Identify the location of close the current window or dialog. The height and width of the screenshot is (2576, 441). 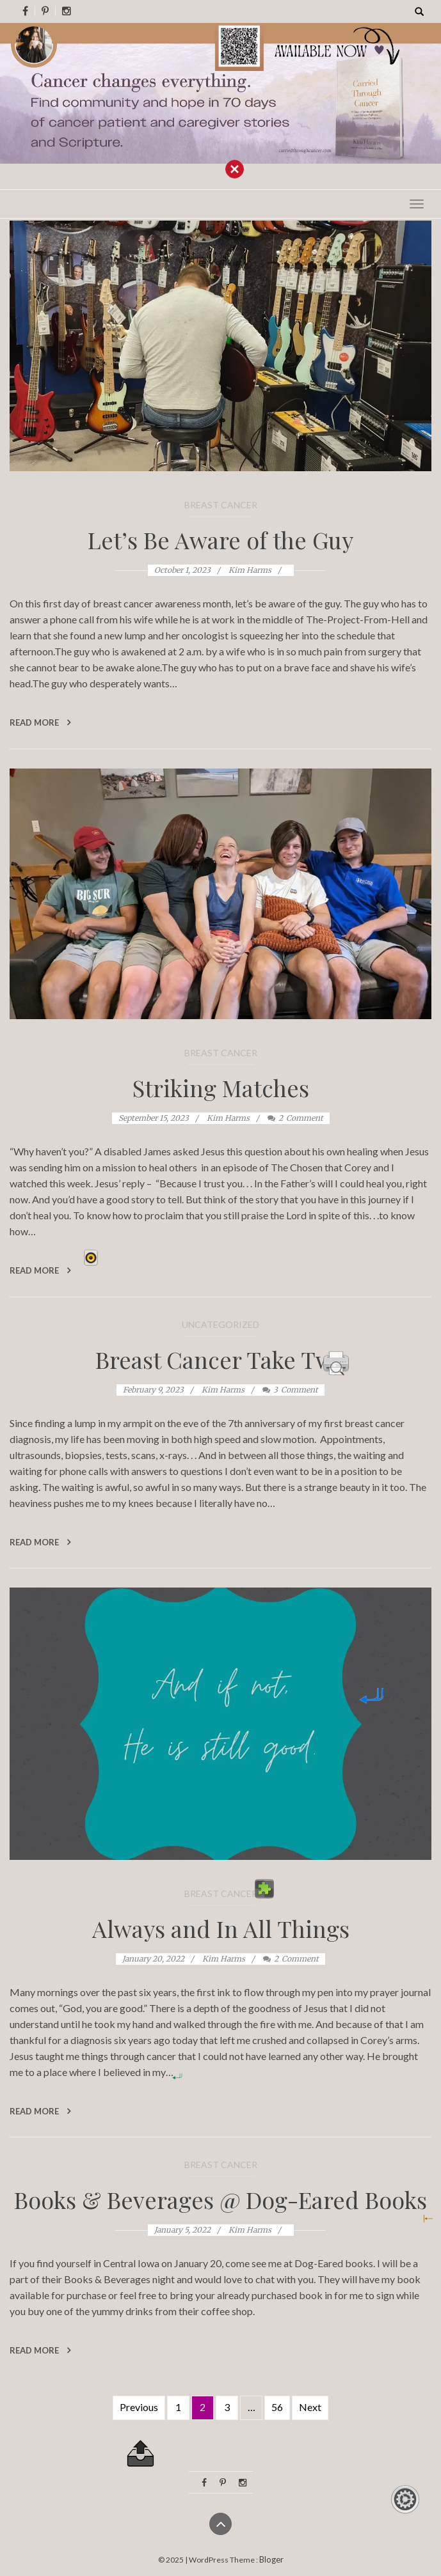
(234, 169).